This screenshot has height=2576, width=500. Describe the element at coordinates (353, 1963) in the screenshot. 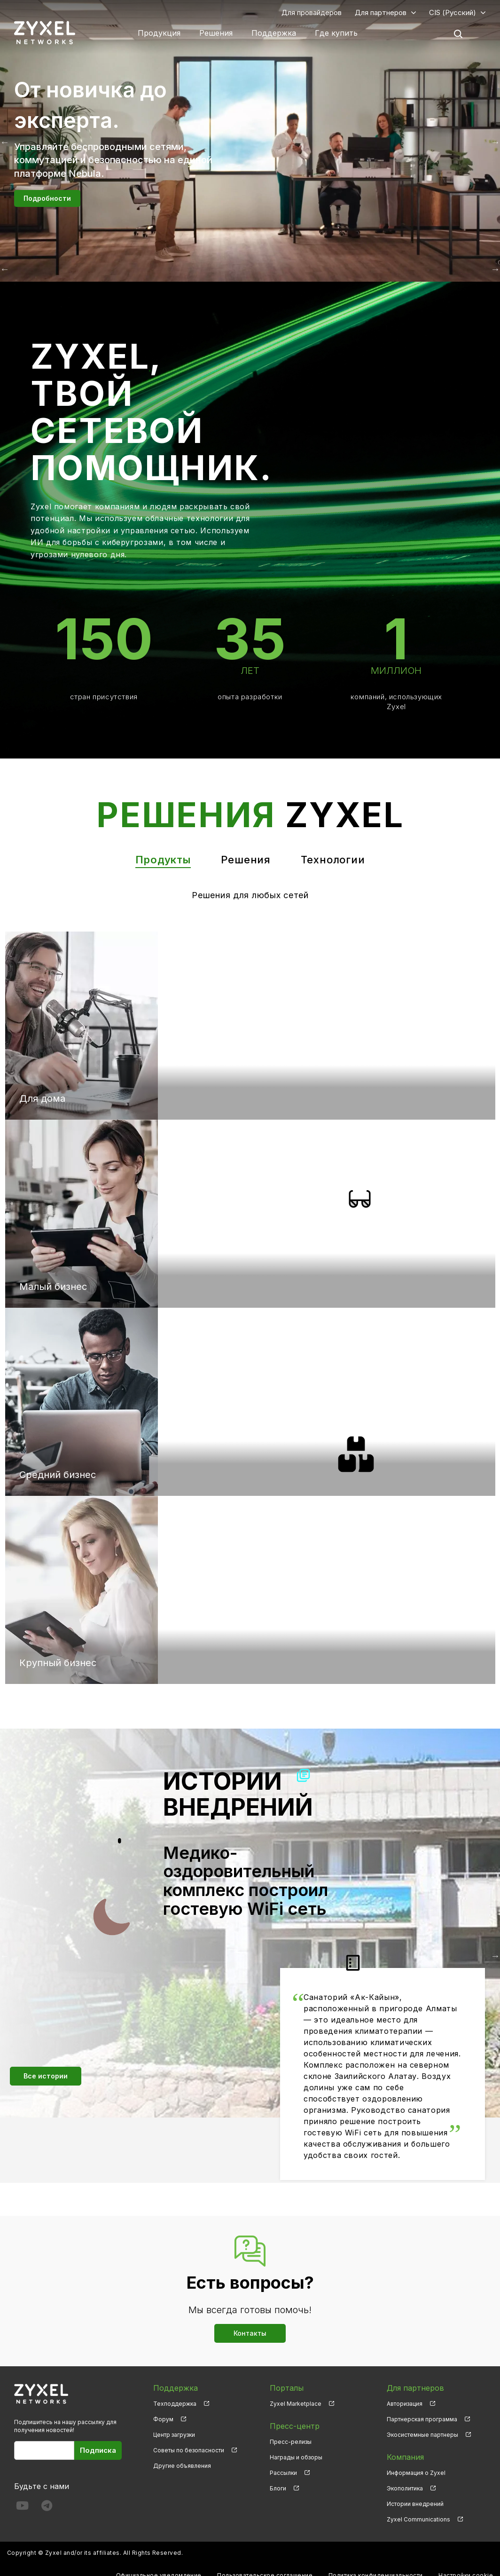

I see `view or open film script` at that location.